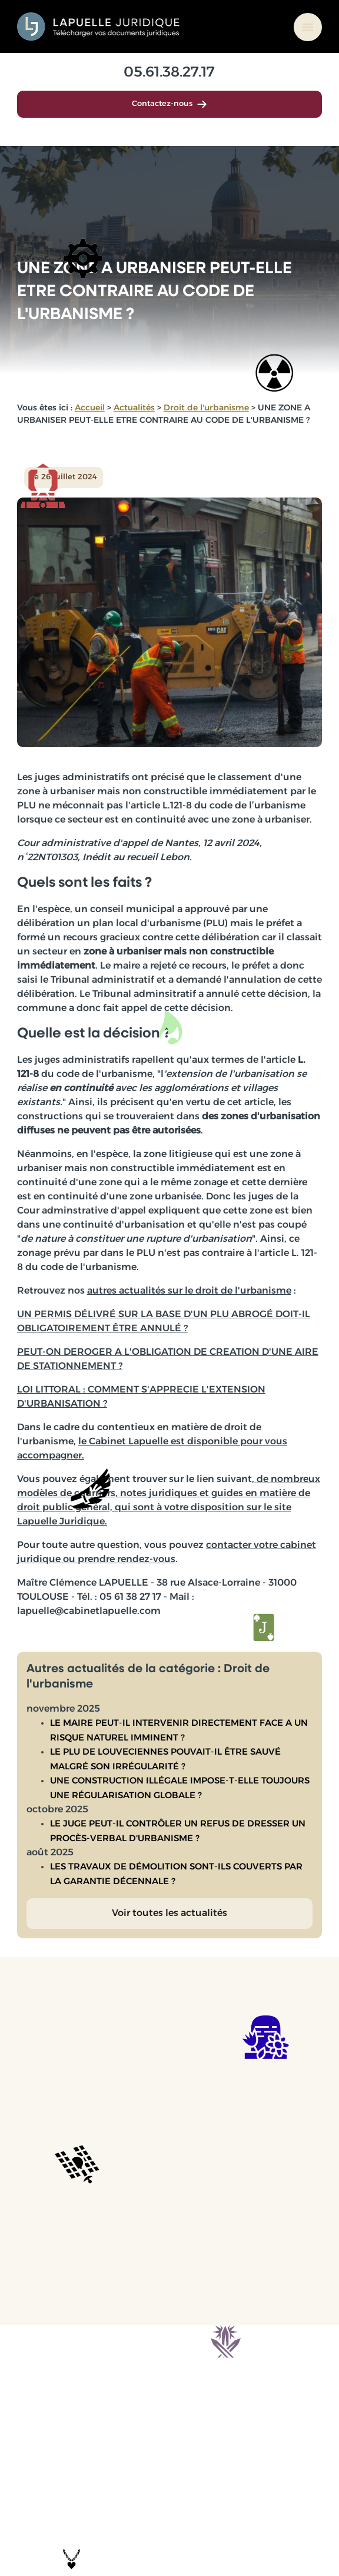  What do you see at coordinates (264, 1627) in the screenshot?
I see `jack of spades playing card` at bounding box center [264, 1627].